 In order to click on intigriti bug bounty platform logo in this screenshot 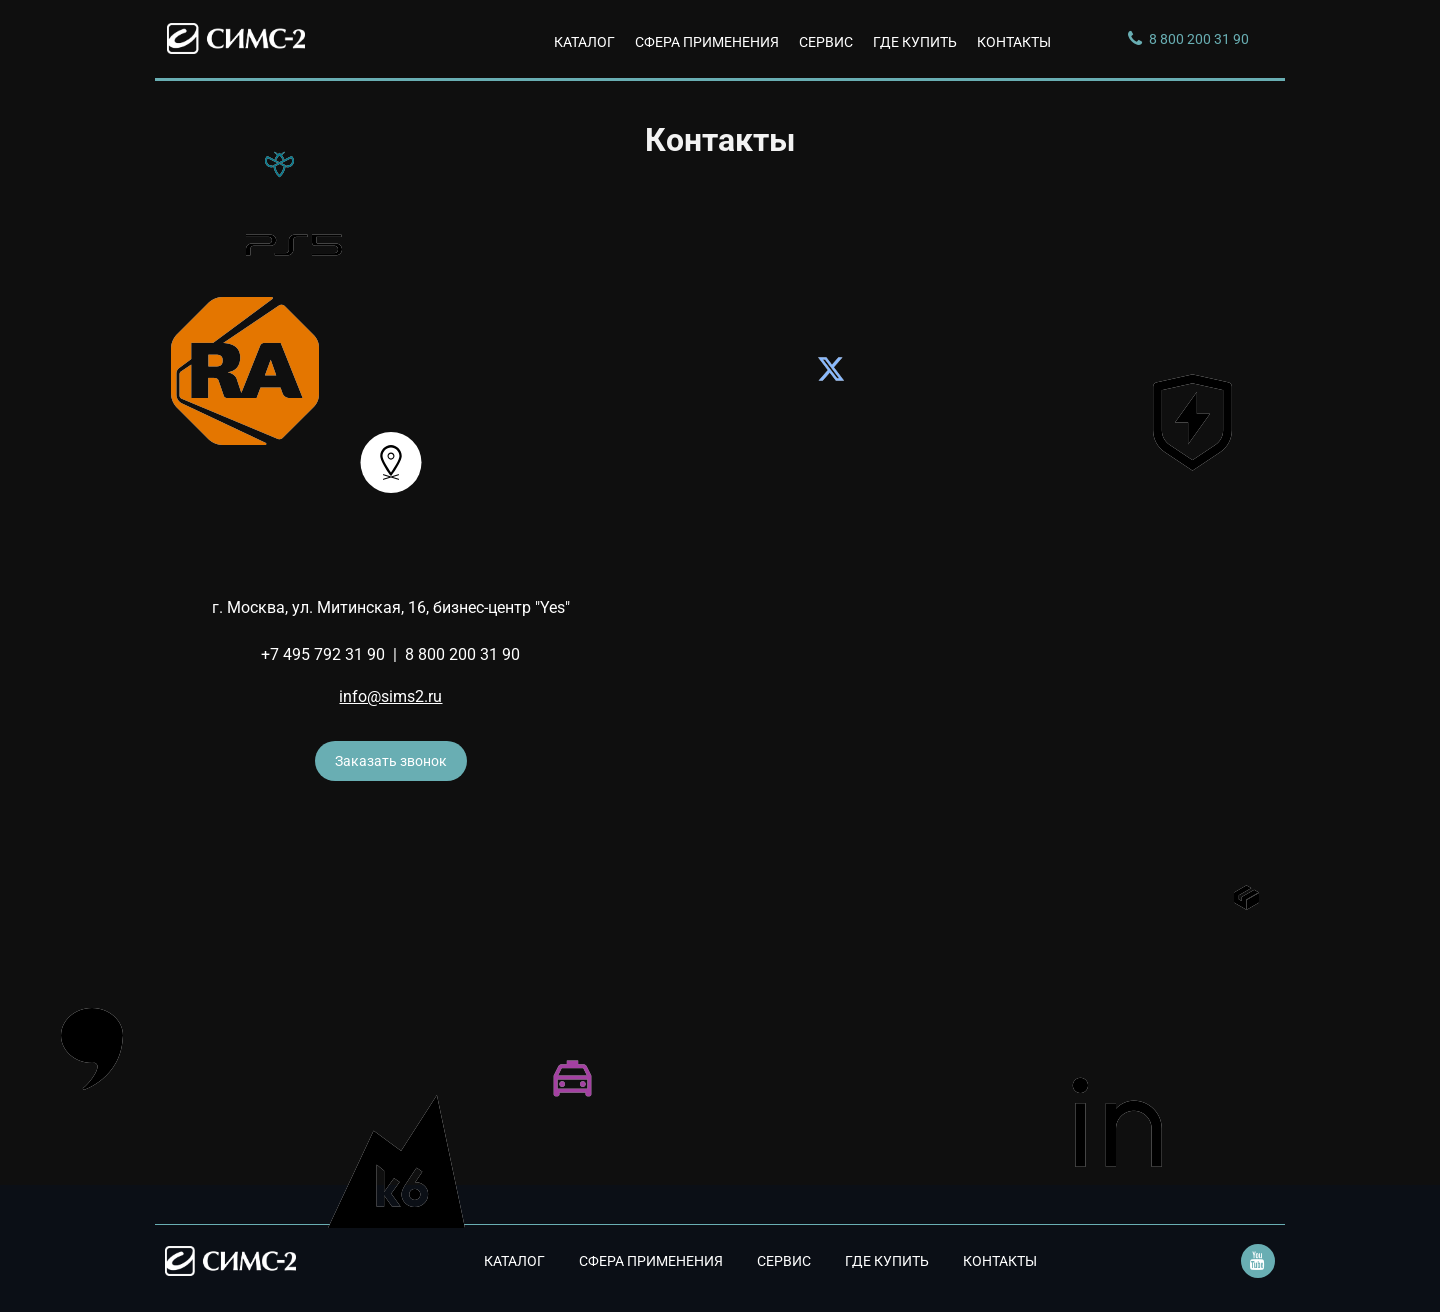, I will do `click(279, 164)`.